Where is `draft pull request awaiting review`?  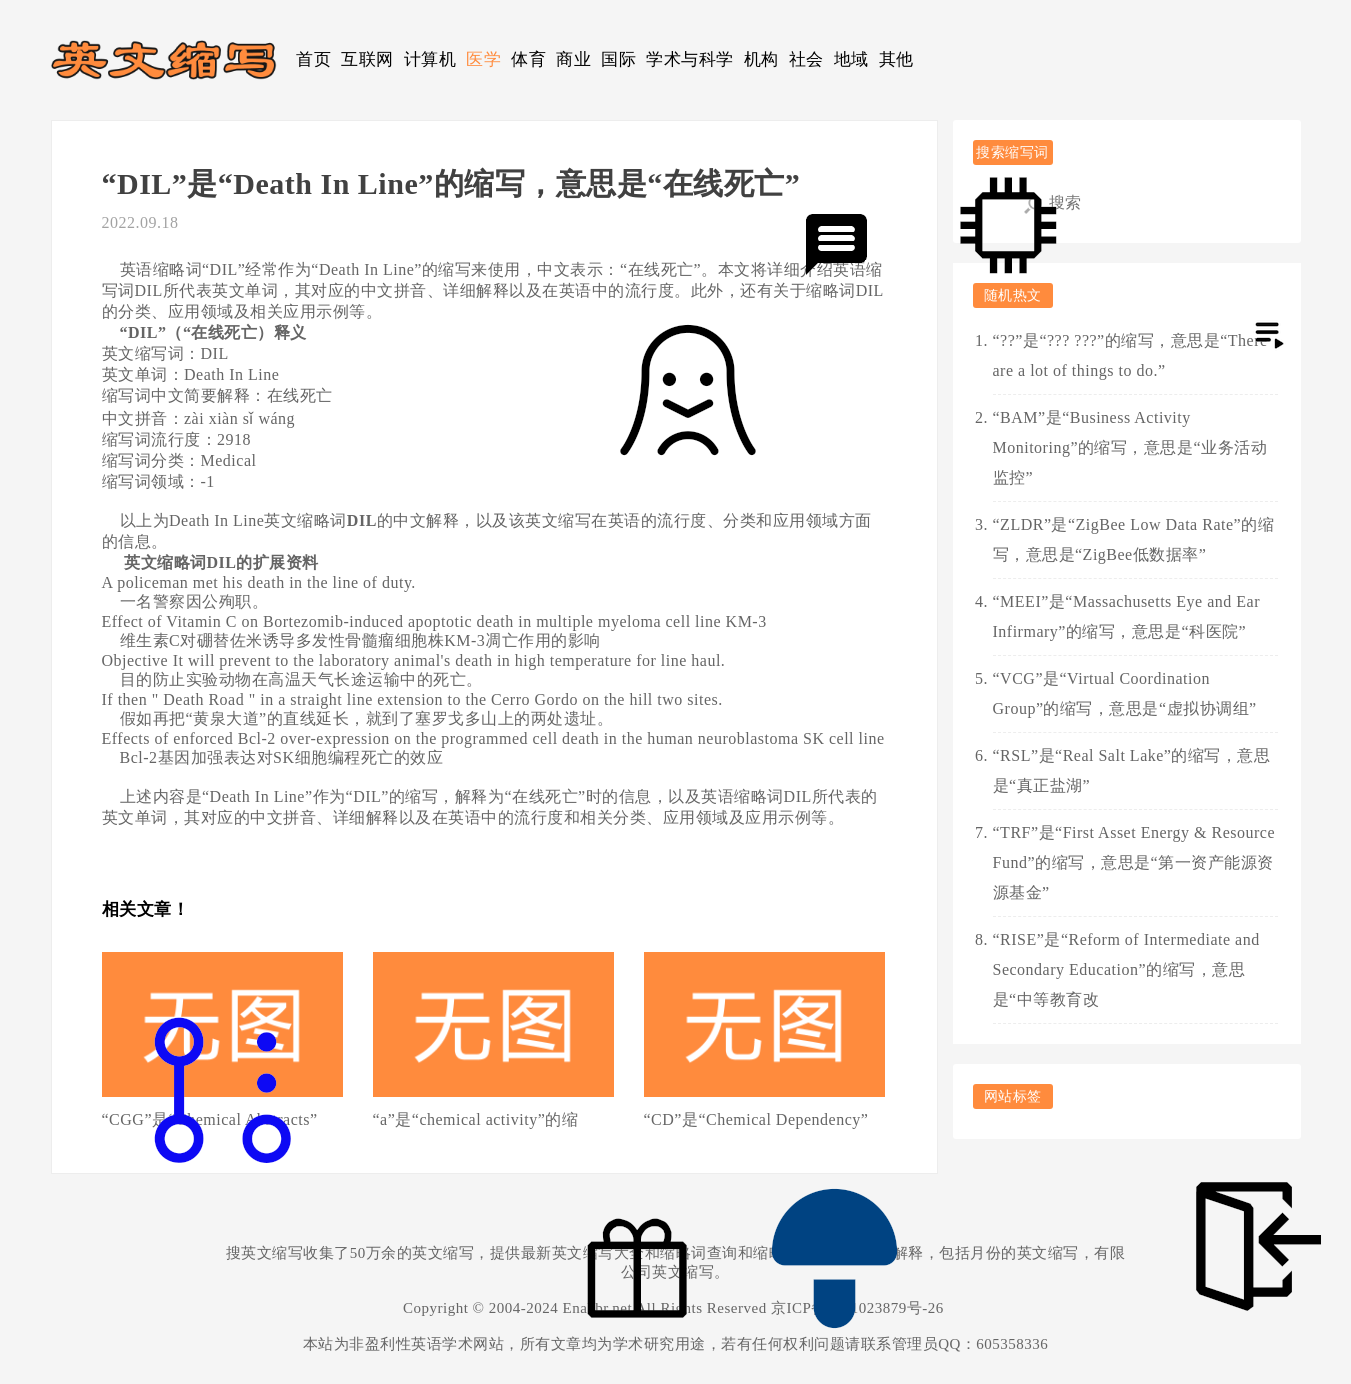 draft pull request awaiting review is located at coordinates (222, 1085).